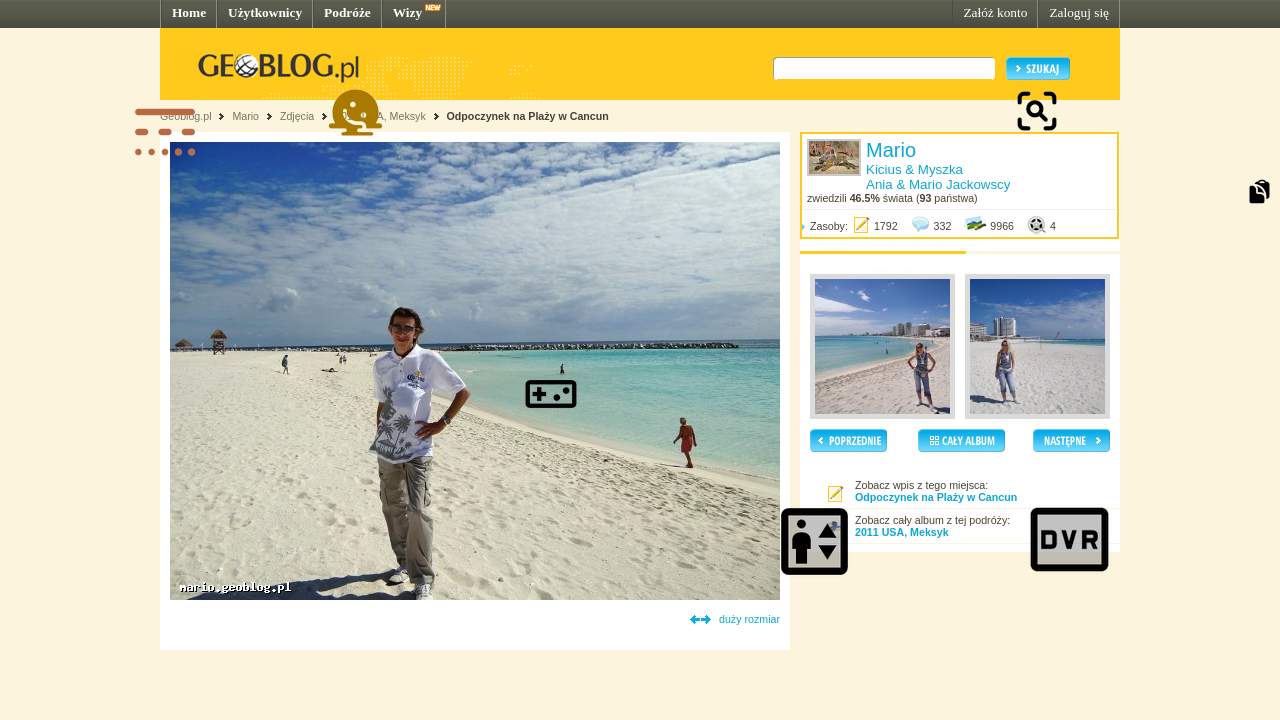 Image resolution: width=1280 pixels, height=720 pixels. I want to click on access games or gaming features, so click(551, 394).